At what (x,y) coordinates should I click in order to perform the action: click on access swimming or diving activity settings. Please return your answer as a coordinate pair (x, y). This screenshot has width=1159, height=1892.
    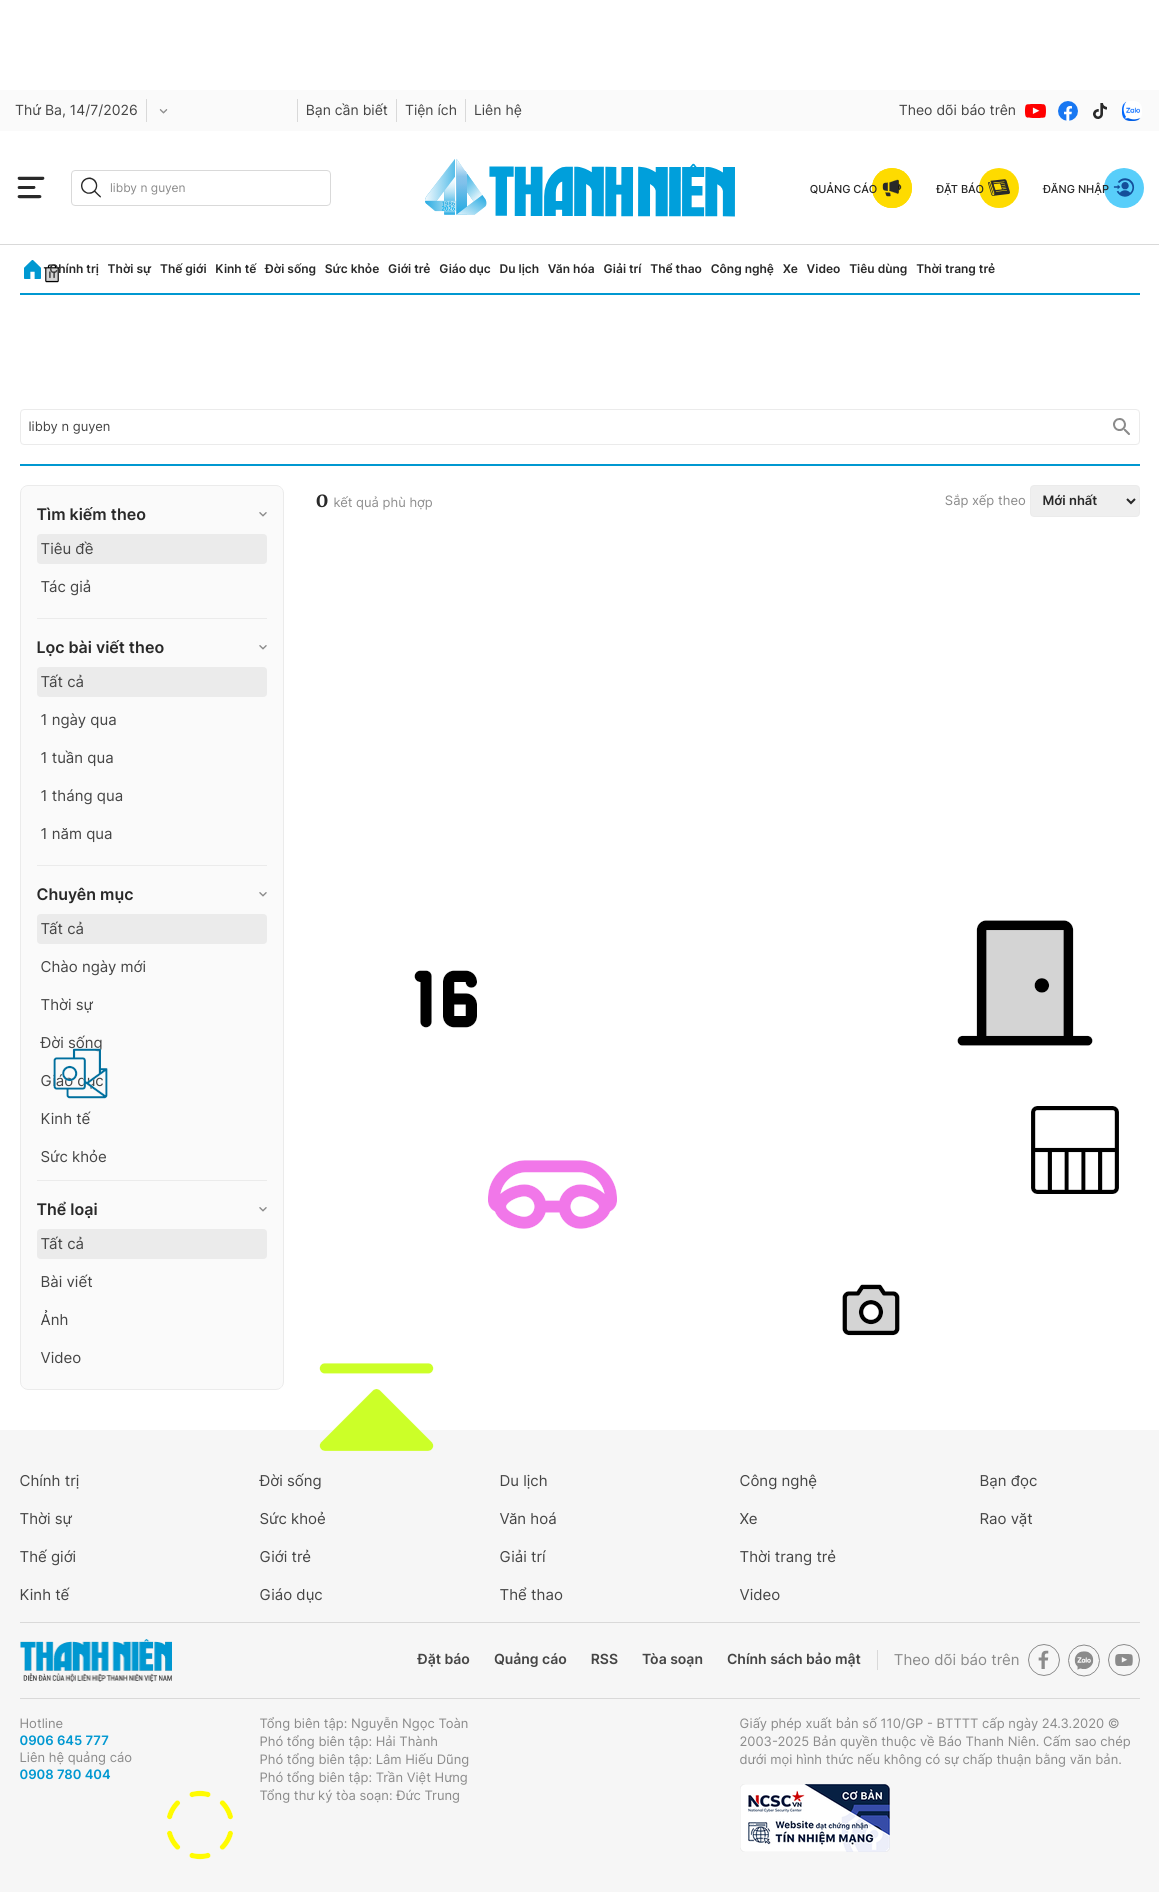
    Looking at the image, I should click on (552, 1194).